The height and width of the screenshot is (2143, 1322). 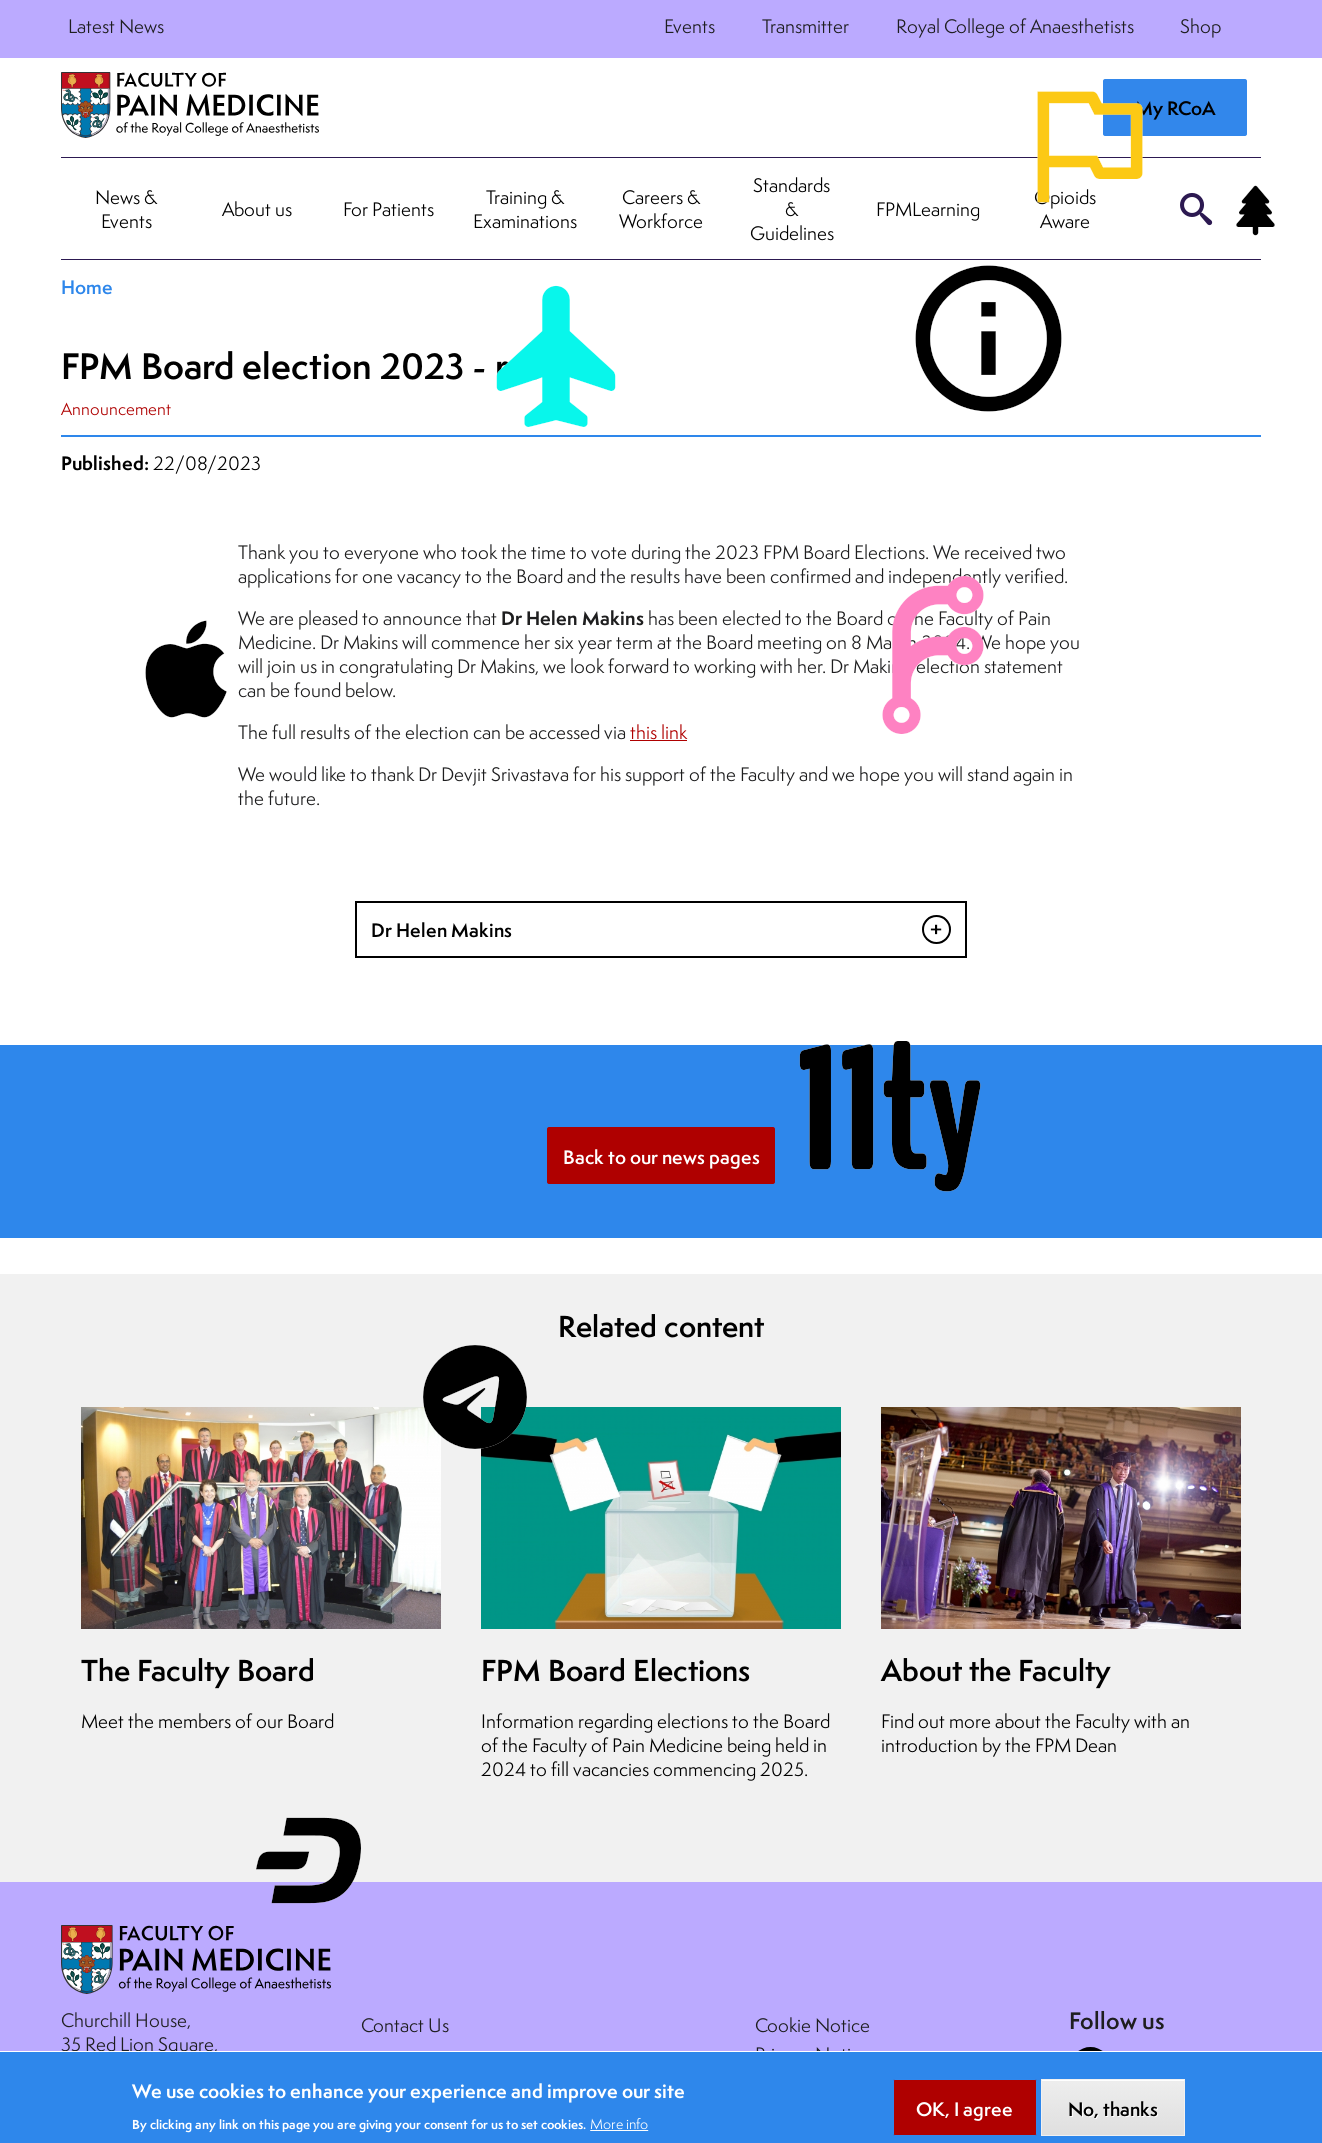 I want to click on view more information or details, so click(x=988, y=338).